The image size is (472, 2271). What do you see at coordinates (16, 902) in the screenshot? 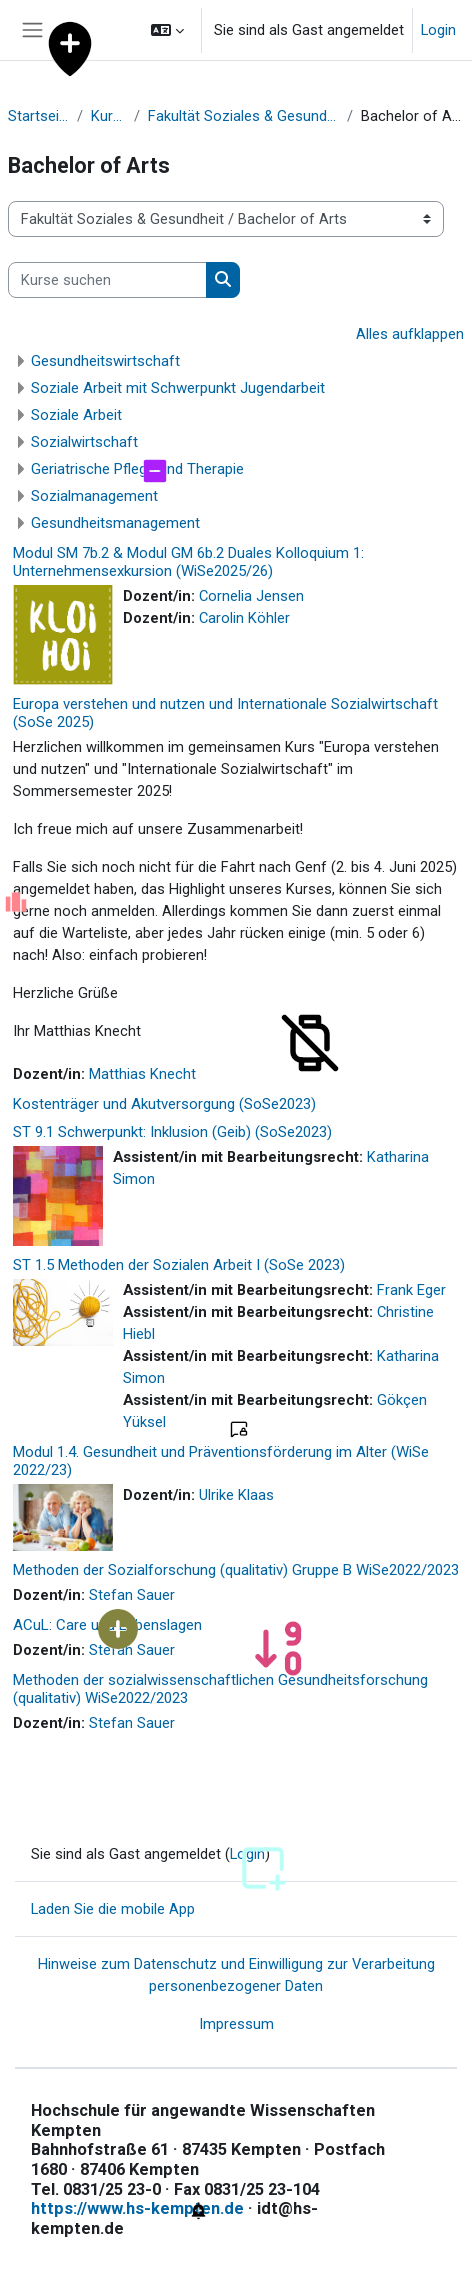
I see `view rankings or leaderboard` at bounding box center [16, 902].